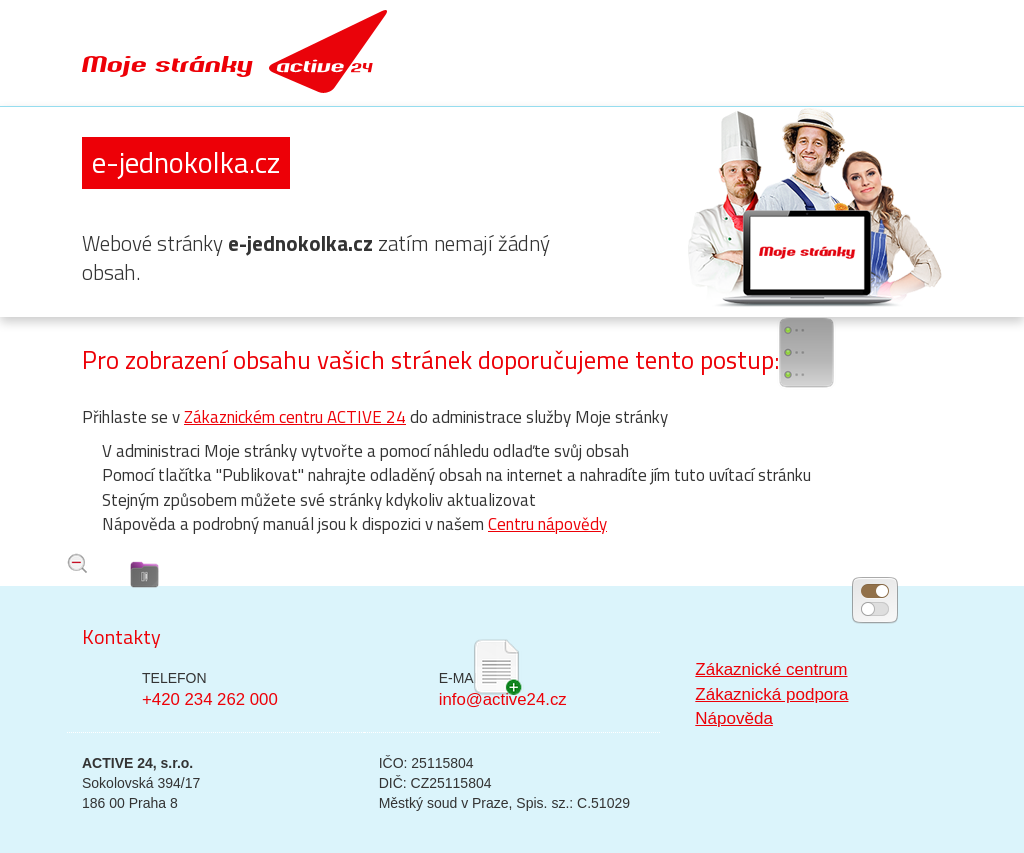 The height and width of the screenshot is (853, 1024). I want to click on open gnome tweaks to customize system settings, so click(875, 600).